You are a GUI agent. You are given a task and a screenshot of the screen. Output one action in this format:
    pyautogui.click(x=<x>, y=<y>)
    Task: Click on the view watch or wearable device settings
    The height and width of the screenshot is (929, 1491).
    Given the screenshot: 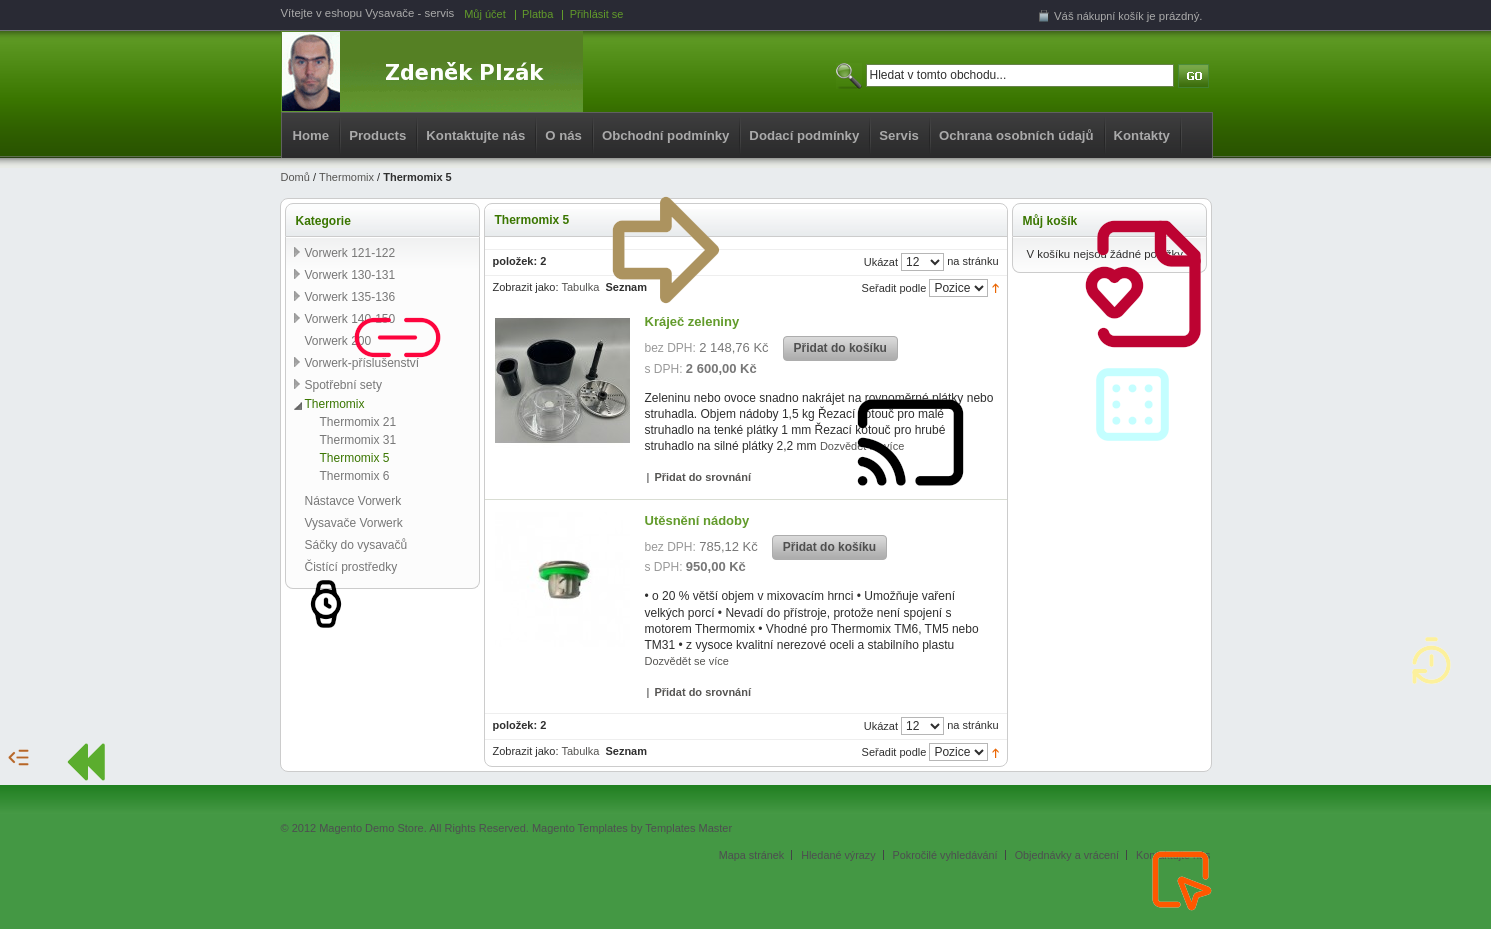 What is the action you would take?
    pyautogui.click(x=326, y=604)
    